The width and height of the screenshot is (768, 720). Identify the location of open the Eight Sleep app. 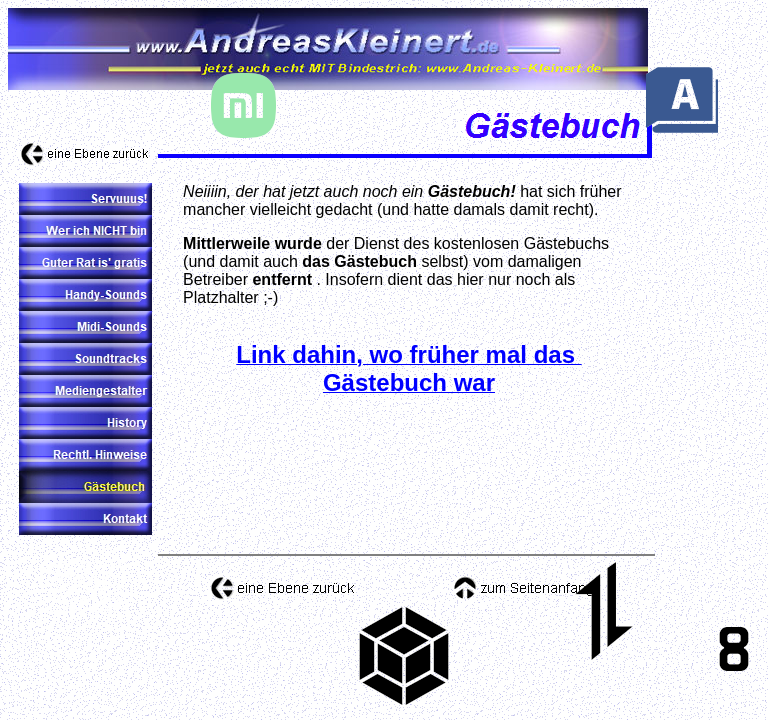
(734, 649).